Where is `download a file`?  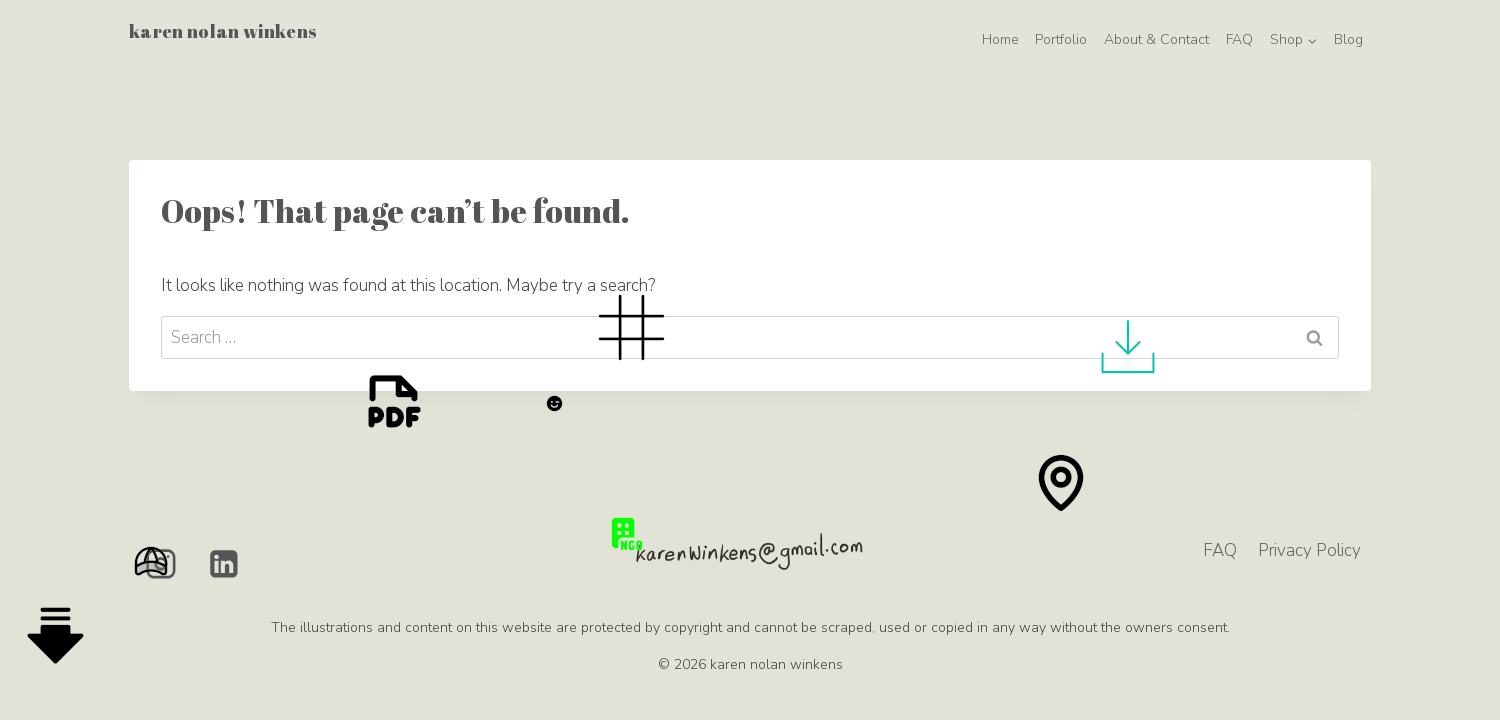 download a file is located at coordinates (1128, 349).